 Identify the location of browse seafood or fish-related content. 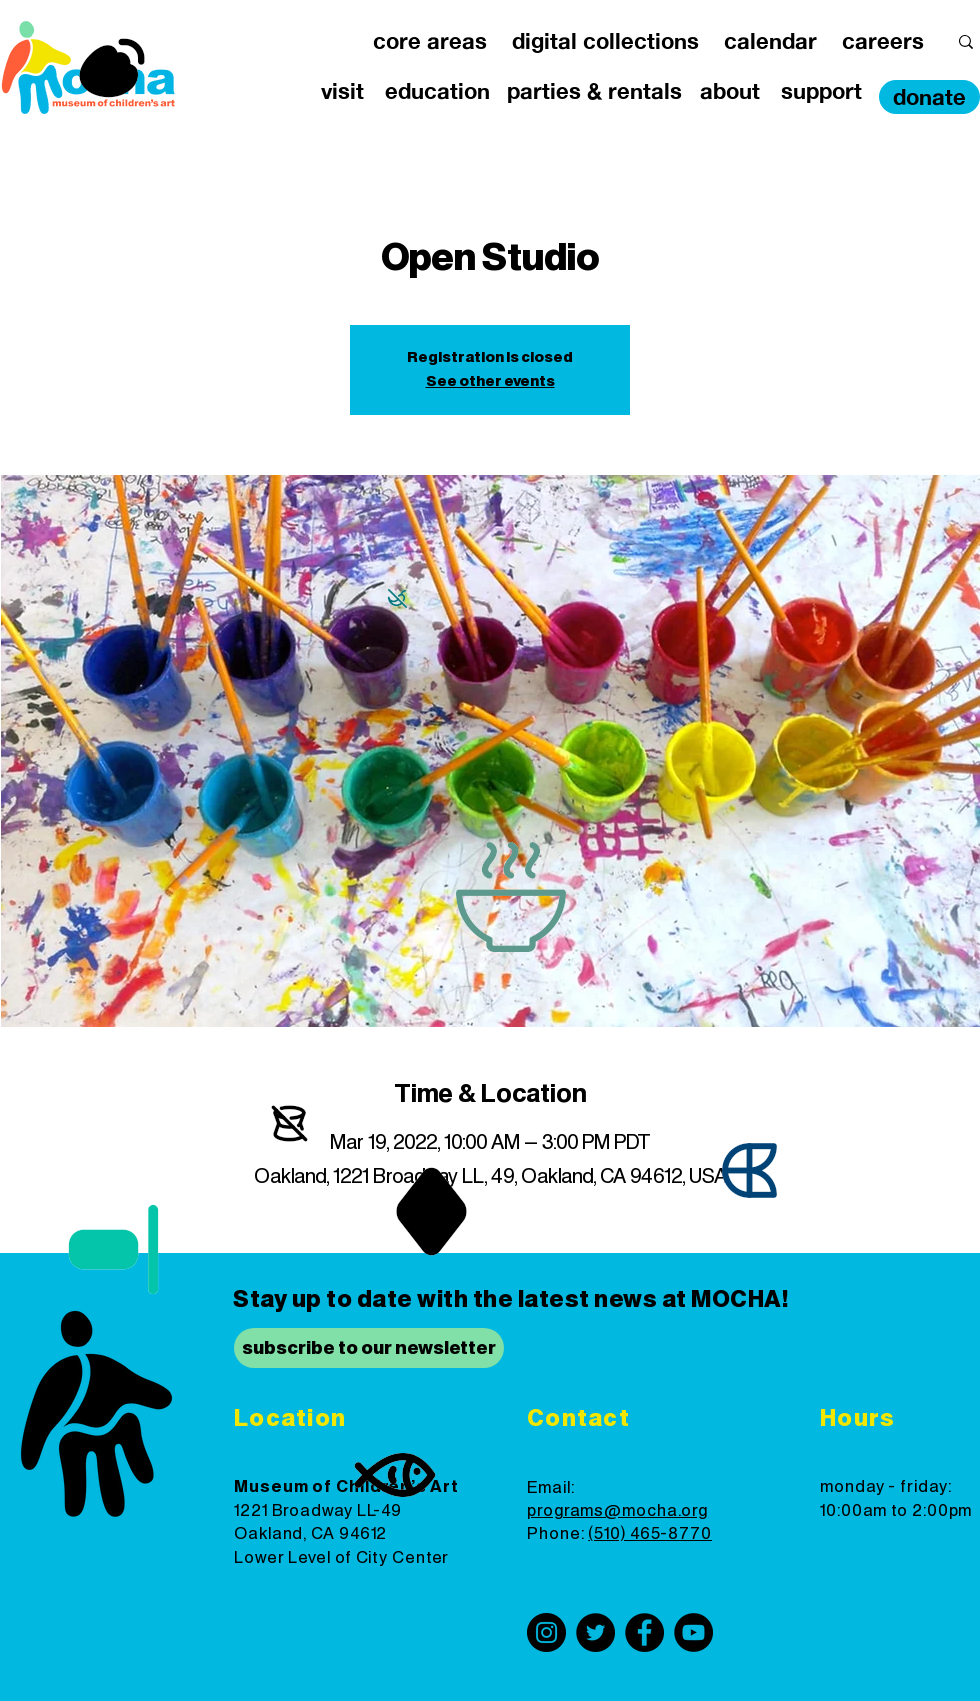
(395, 1475).